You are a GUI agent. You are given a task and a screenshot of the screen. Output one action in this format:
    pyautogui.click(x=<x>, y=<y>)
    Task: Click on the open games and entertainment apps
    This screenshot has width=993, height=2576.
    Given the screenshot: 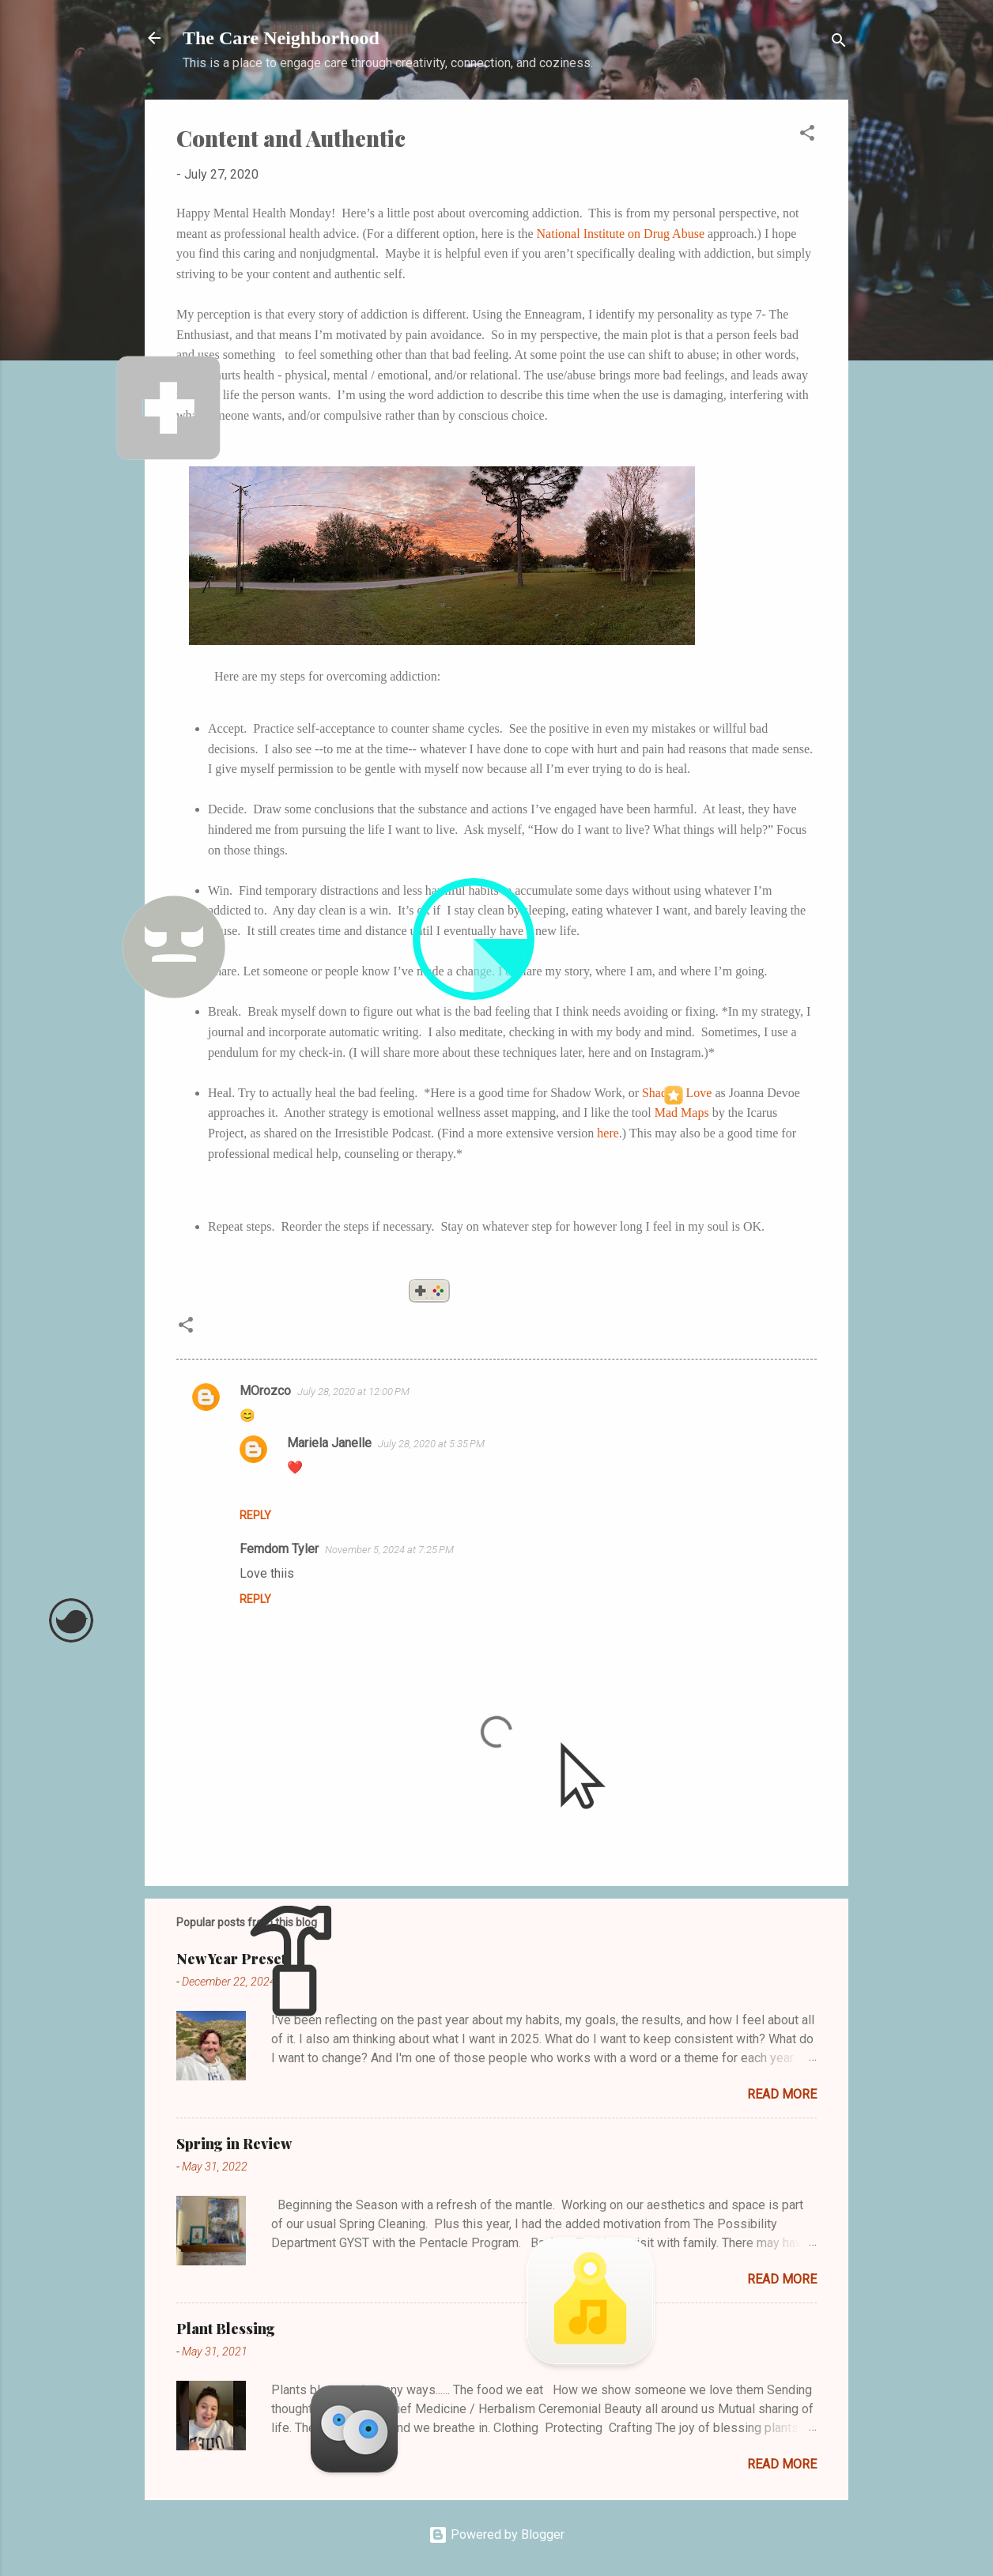 What is the action you would take?
    pyautogui.click(x=429, y=1291)
    